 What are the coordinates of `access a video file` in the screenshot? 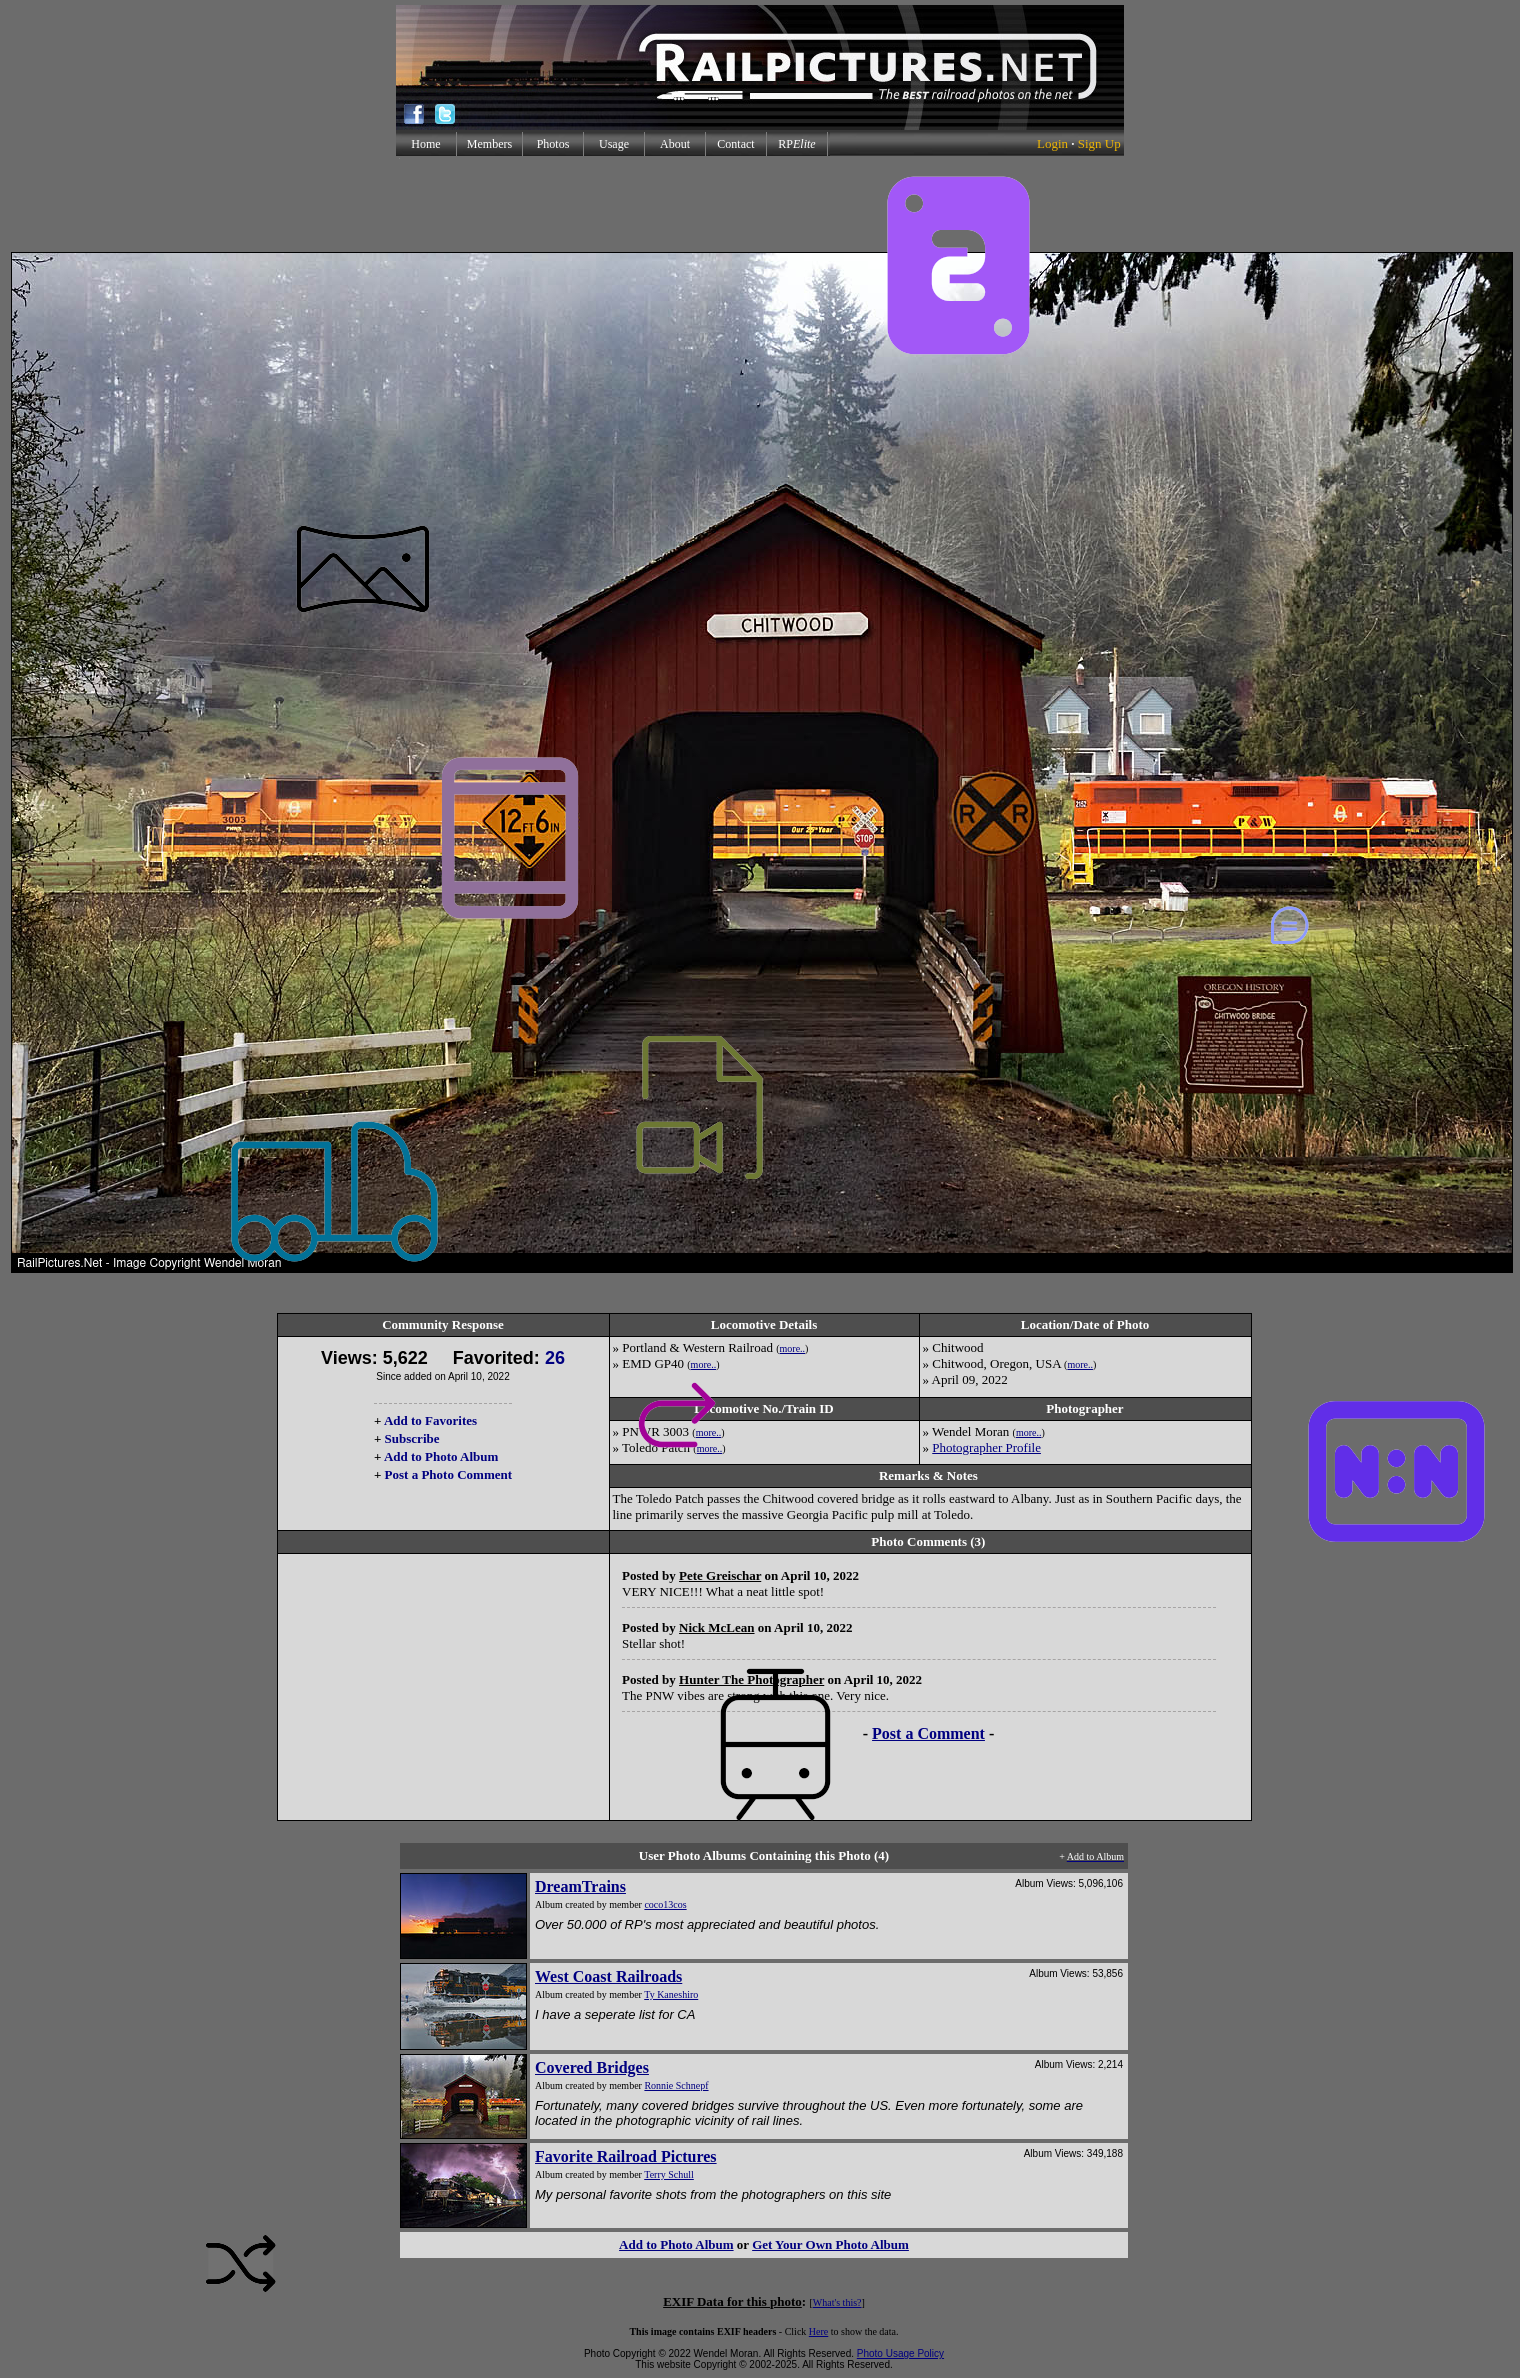 It's located at (702, 1107).